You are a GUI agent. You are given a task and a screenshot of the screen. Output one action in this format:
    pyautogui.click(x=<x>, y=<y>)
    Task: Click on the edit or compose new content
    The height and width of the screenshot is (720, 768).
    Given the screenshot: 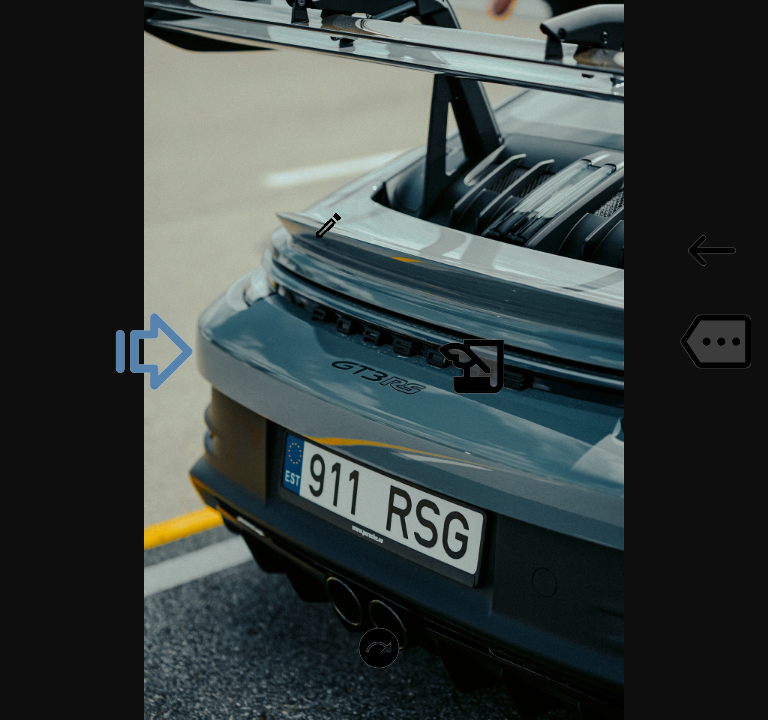 What is the action you would take?
    pyautogui.click(x=328, y=225)
    